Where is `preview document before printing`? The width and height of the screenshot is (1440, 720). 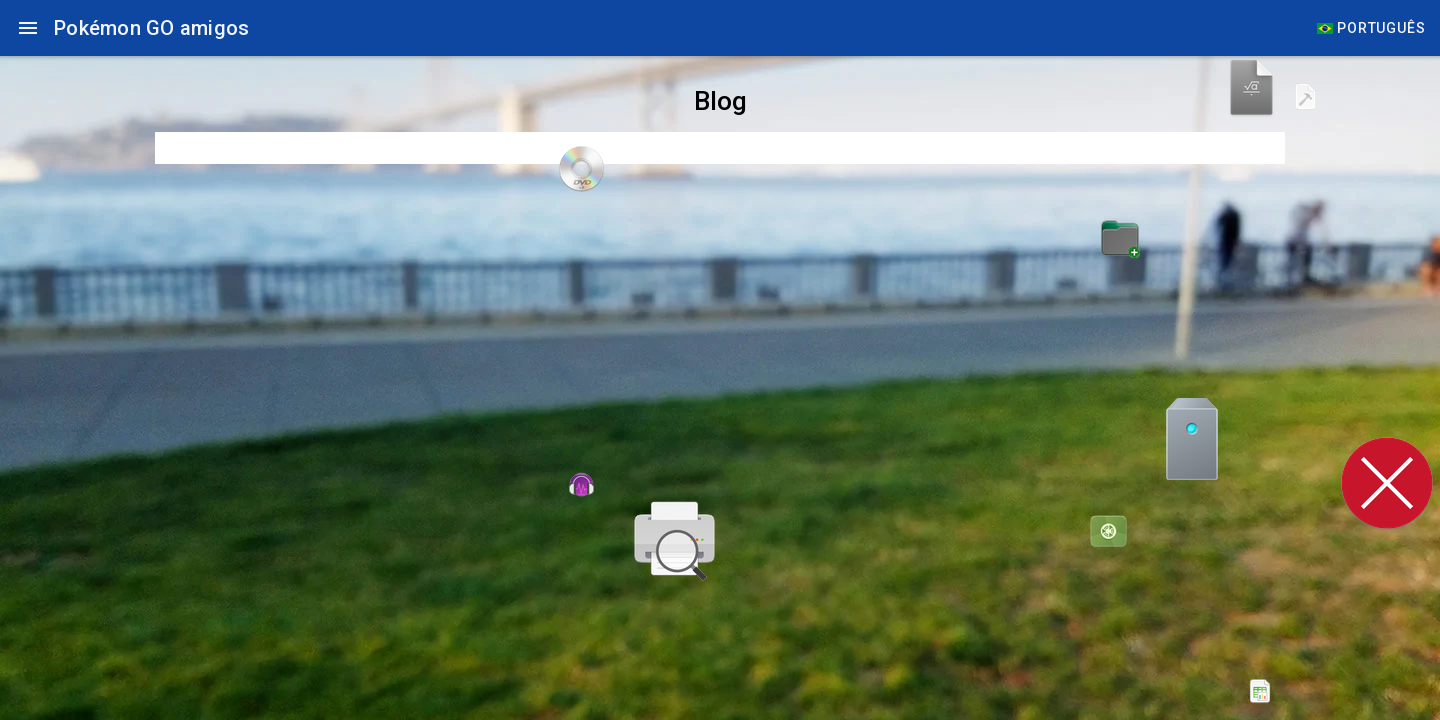
preview document before printing is located at coordinates (674, 538).